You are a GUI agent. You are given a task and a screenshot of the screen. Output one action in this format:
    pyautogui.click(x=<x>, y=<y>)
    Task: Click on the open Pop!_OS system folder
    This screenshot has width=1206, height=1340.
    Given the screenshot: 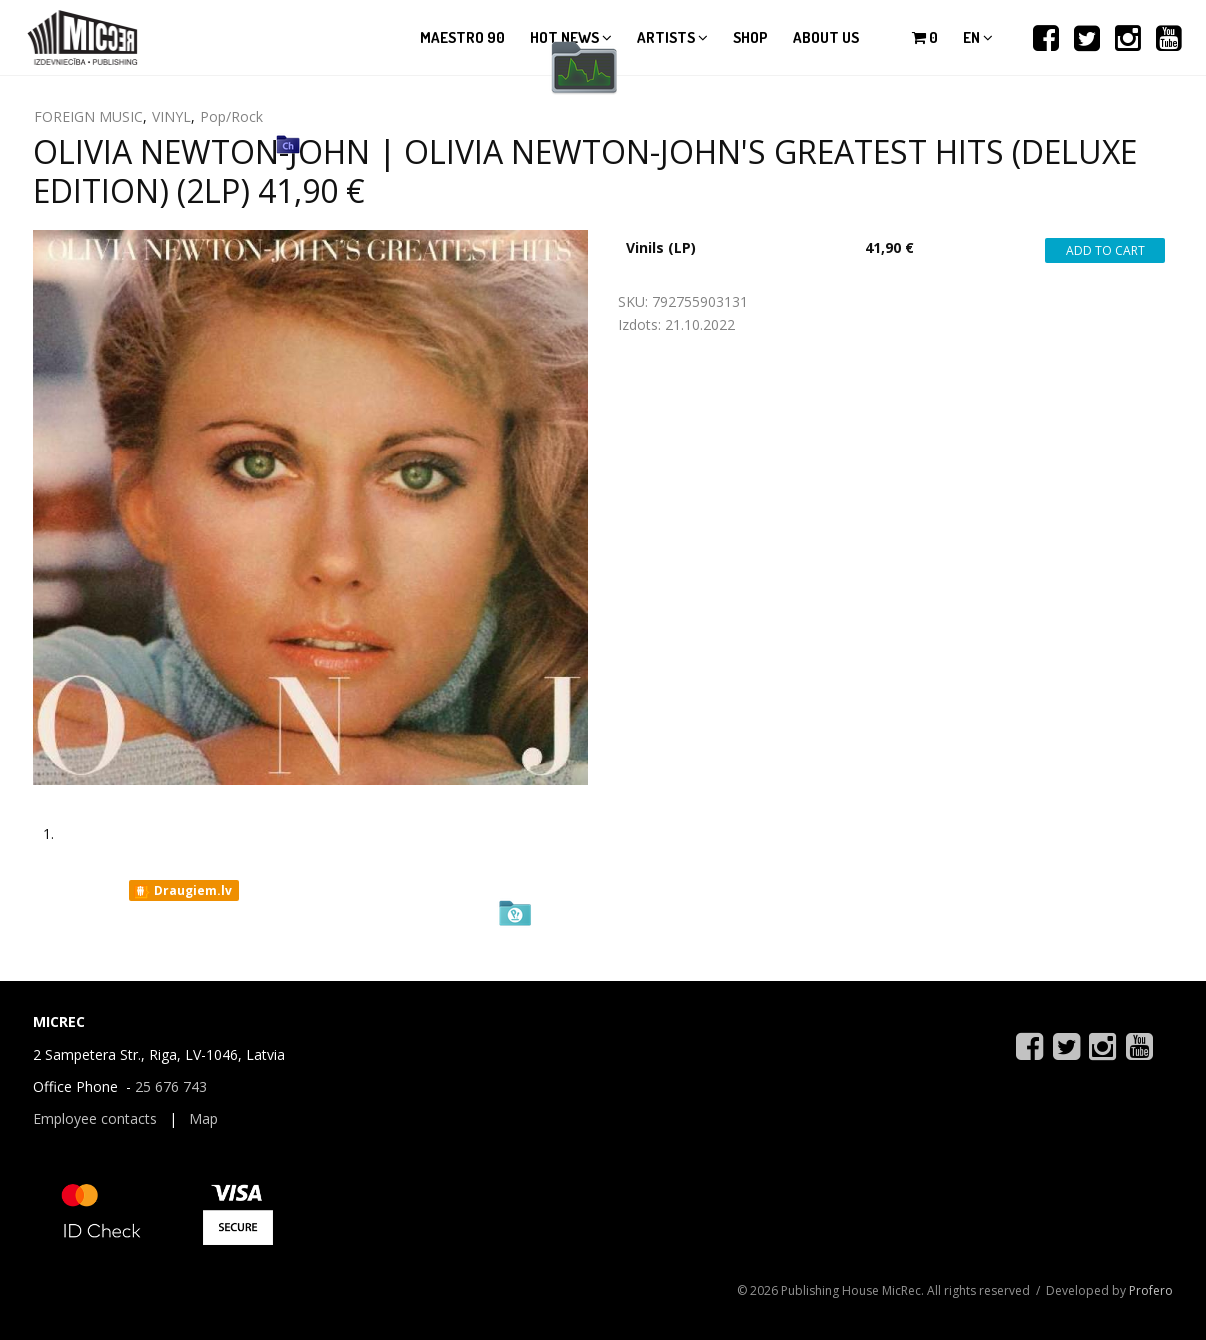 What is the action you would take?
    pyautogui.click(x=515, y=914)
    